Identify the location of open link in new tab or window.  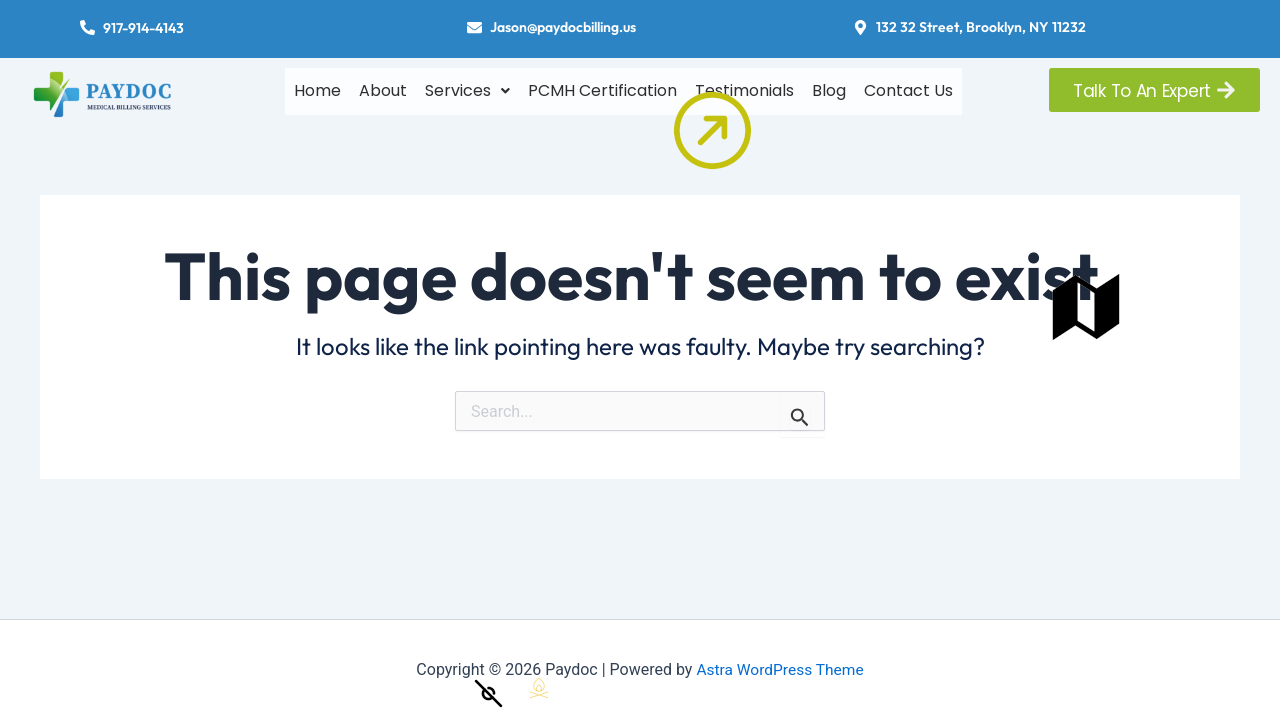
(712, 130).